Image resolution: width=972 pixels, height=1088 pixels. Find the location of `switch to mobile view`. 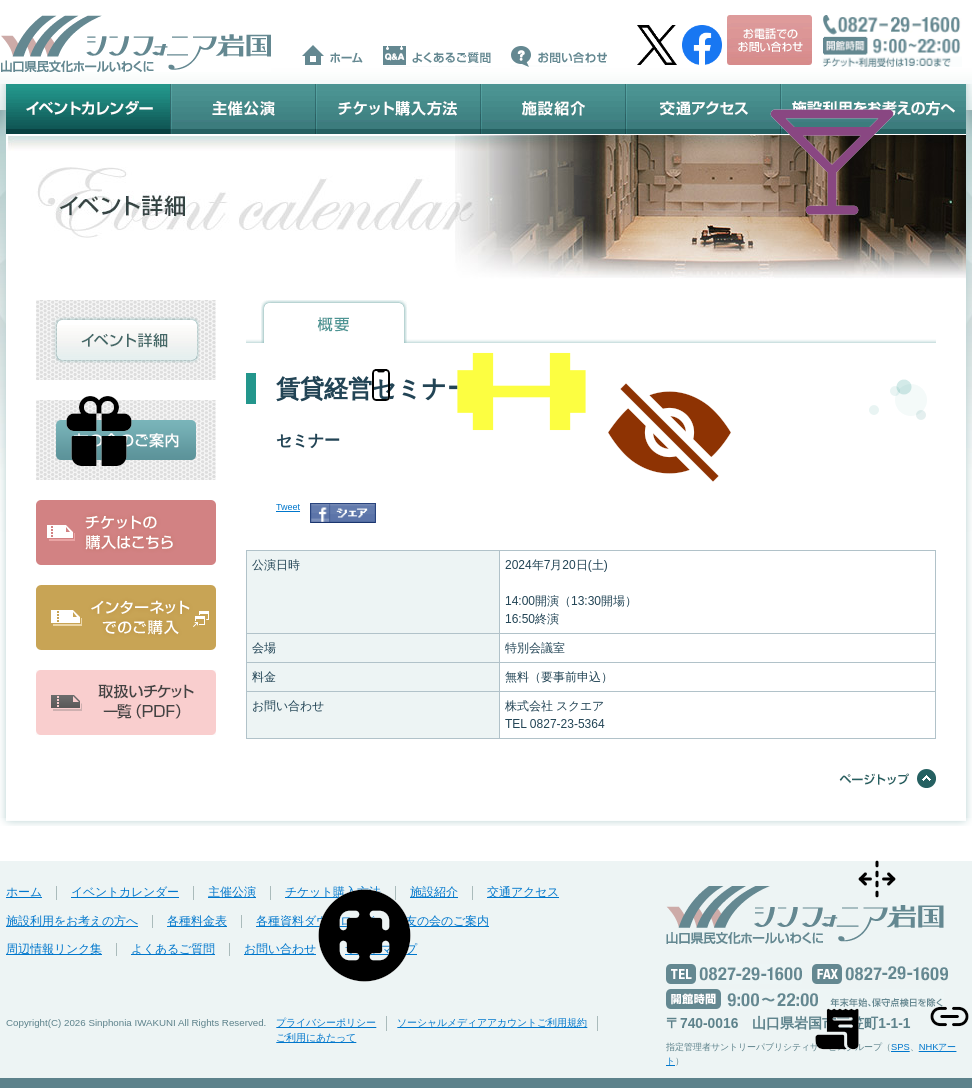

switch to mobile view is located at coordinates (381, 385).